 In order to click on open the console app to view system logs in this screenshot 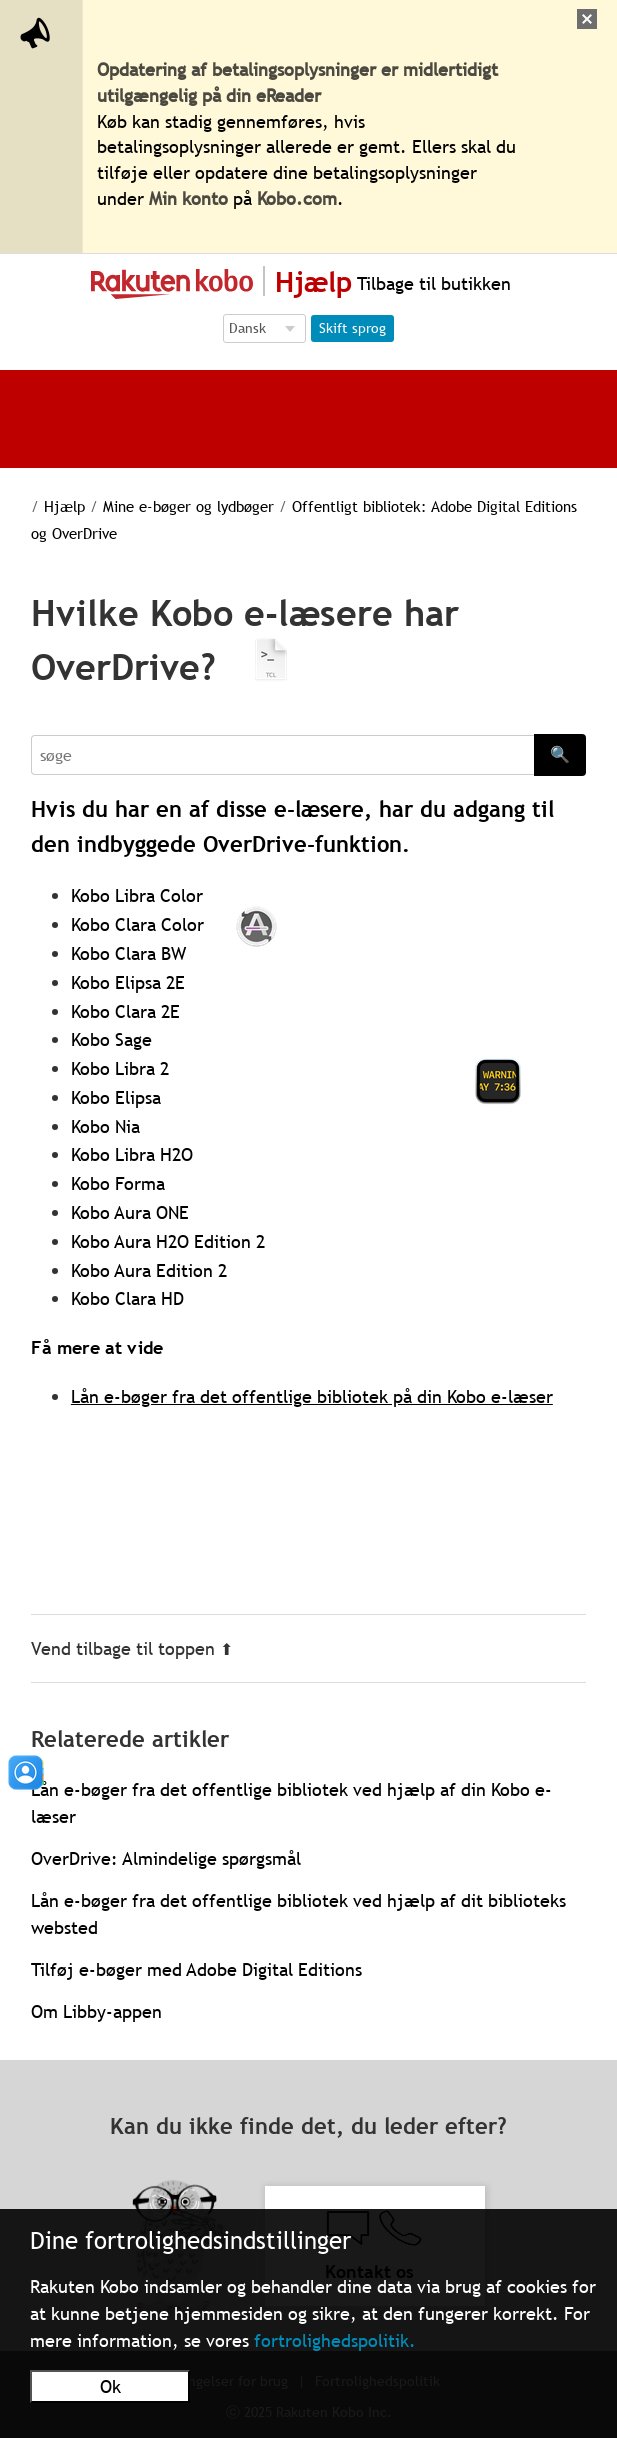, I will do `click(498, 1081)`.